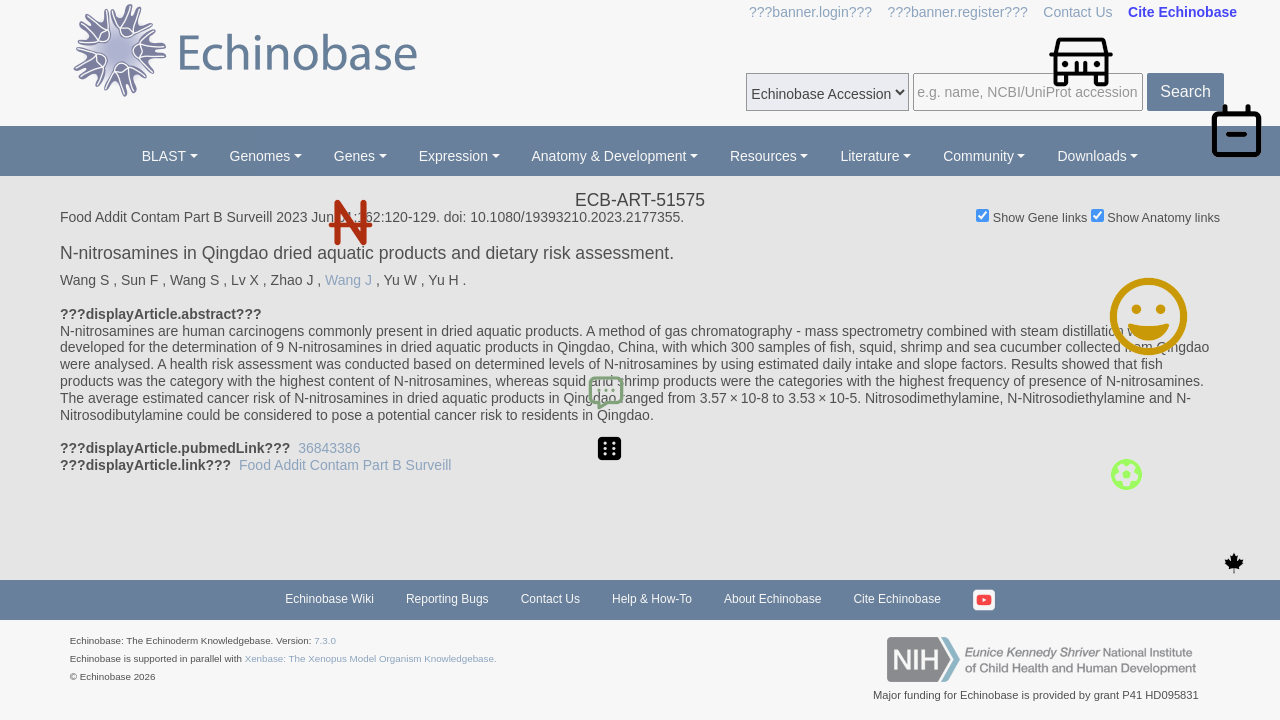 The image size is (1280, 720). What do you see at coordinates (1236, 132) in the screenshot?
I see `remove an event from your calendar` at bounding box center [1236, 132].